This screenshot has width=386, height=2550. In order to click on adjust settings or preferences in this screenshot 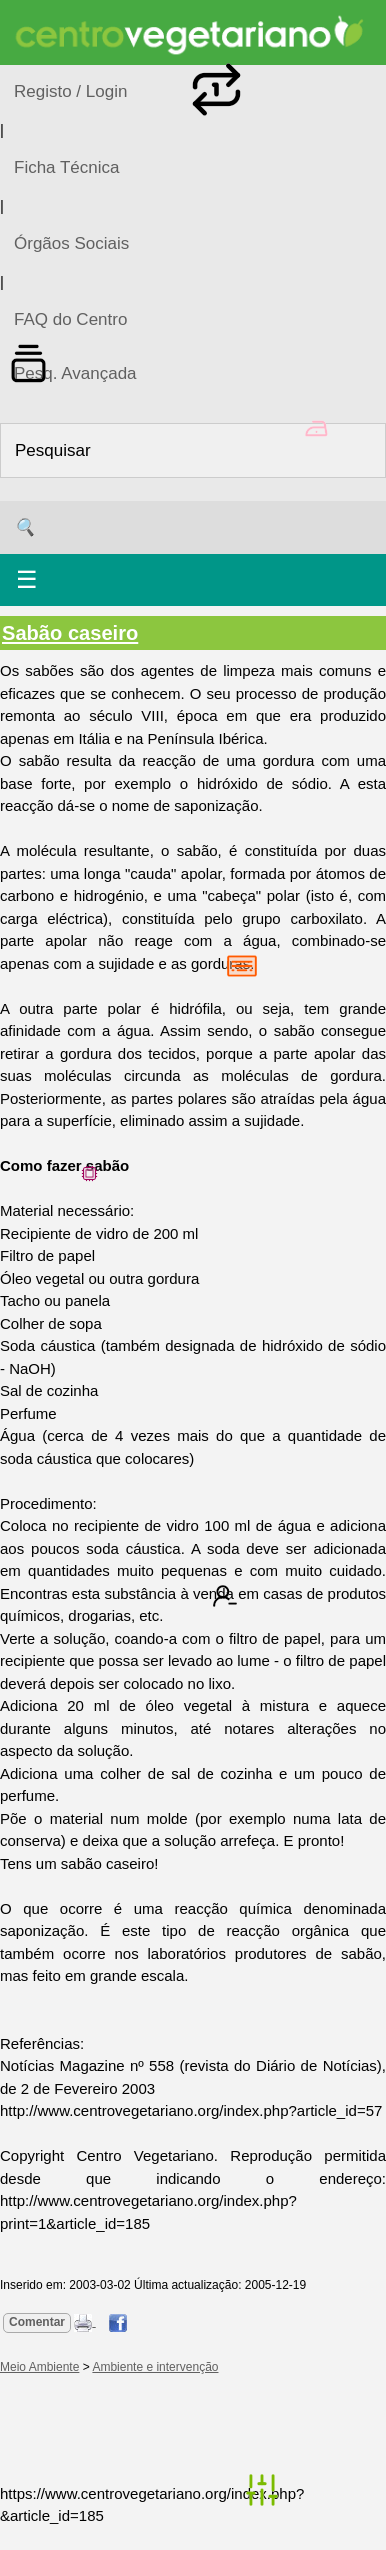, I will do `click(262, 2490)`.